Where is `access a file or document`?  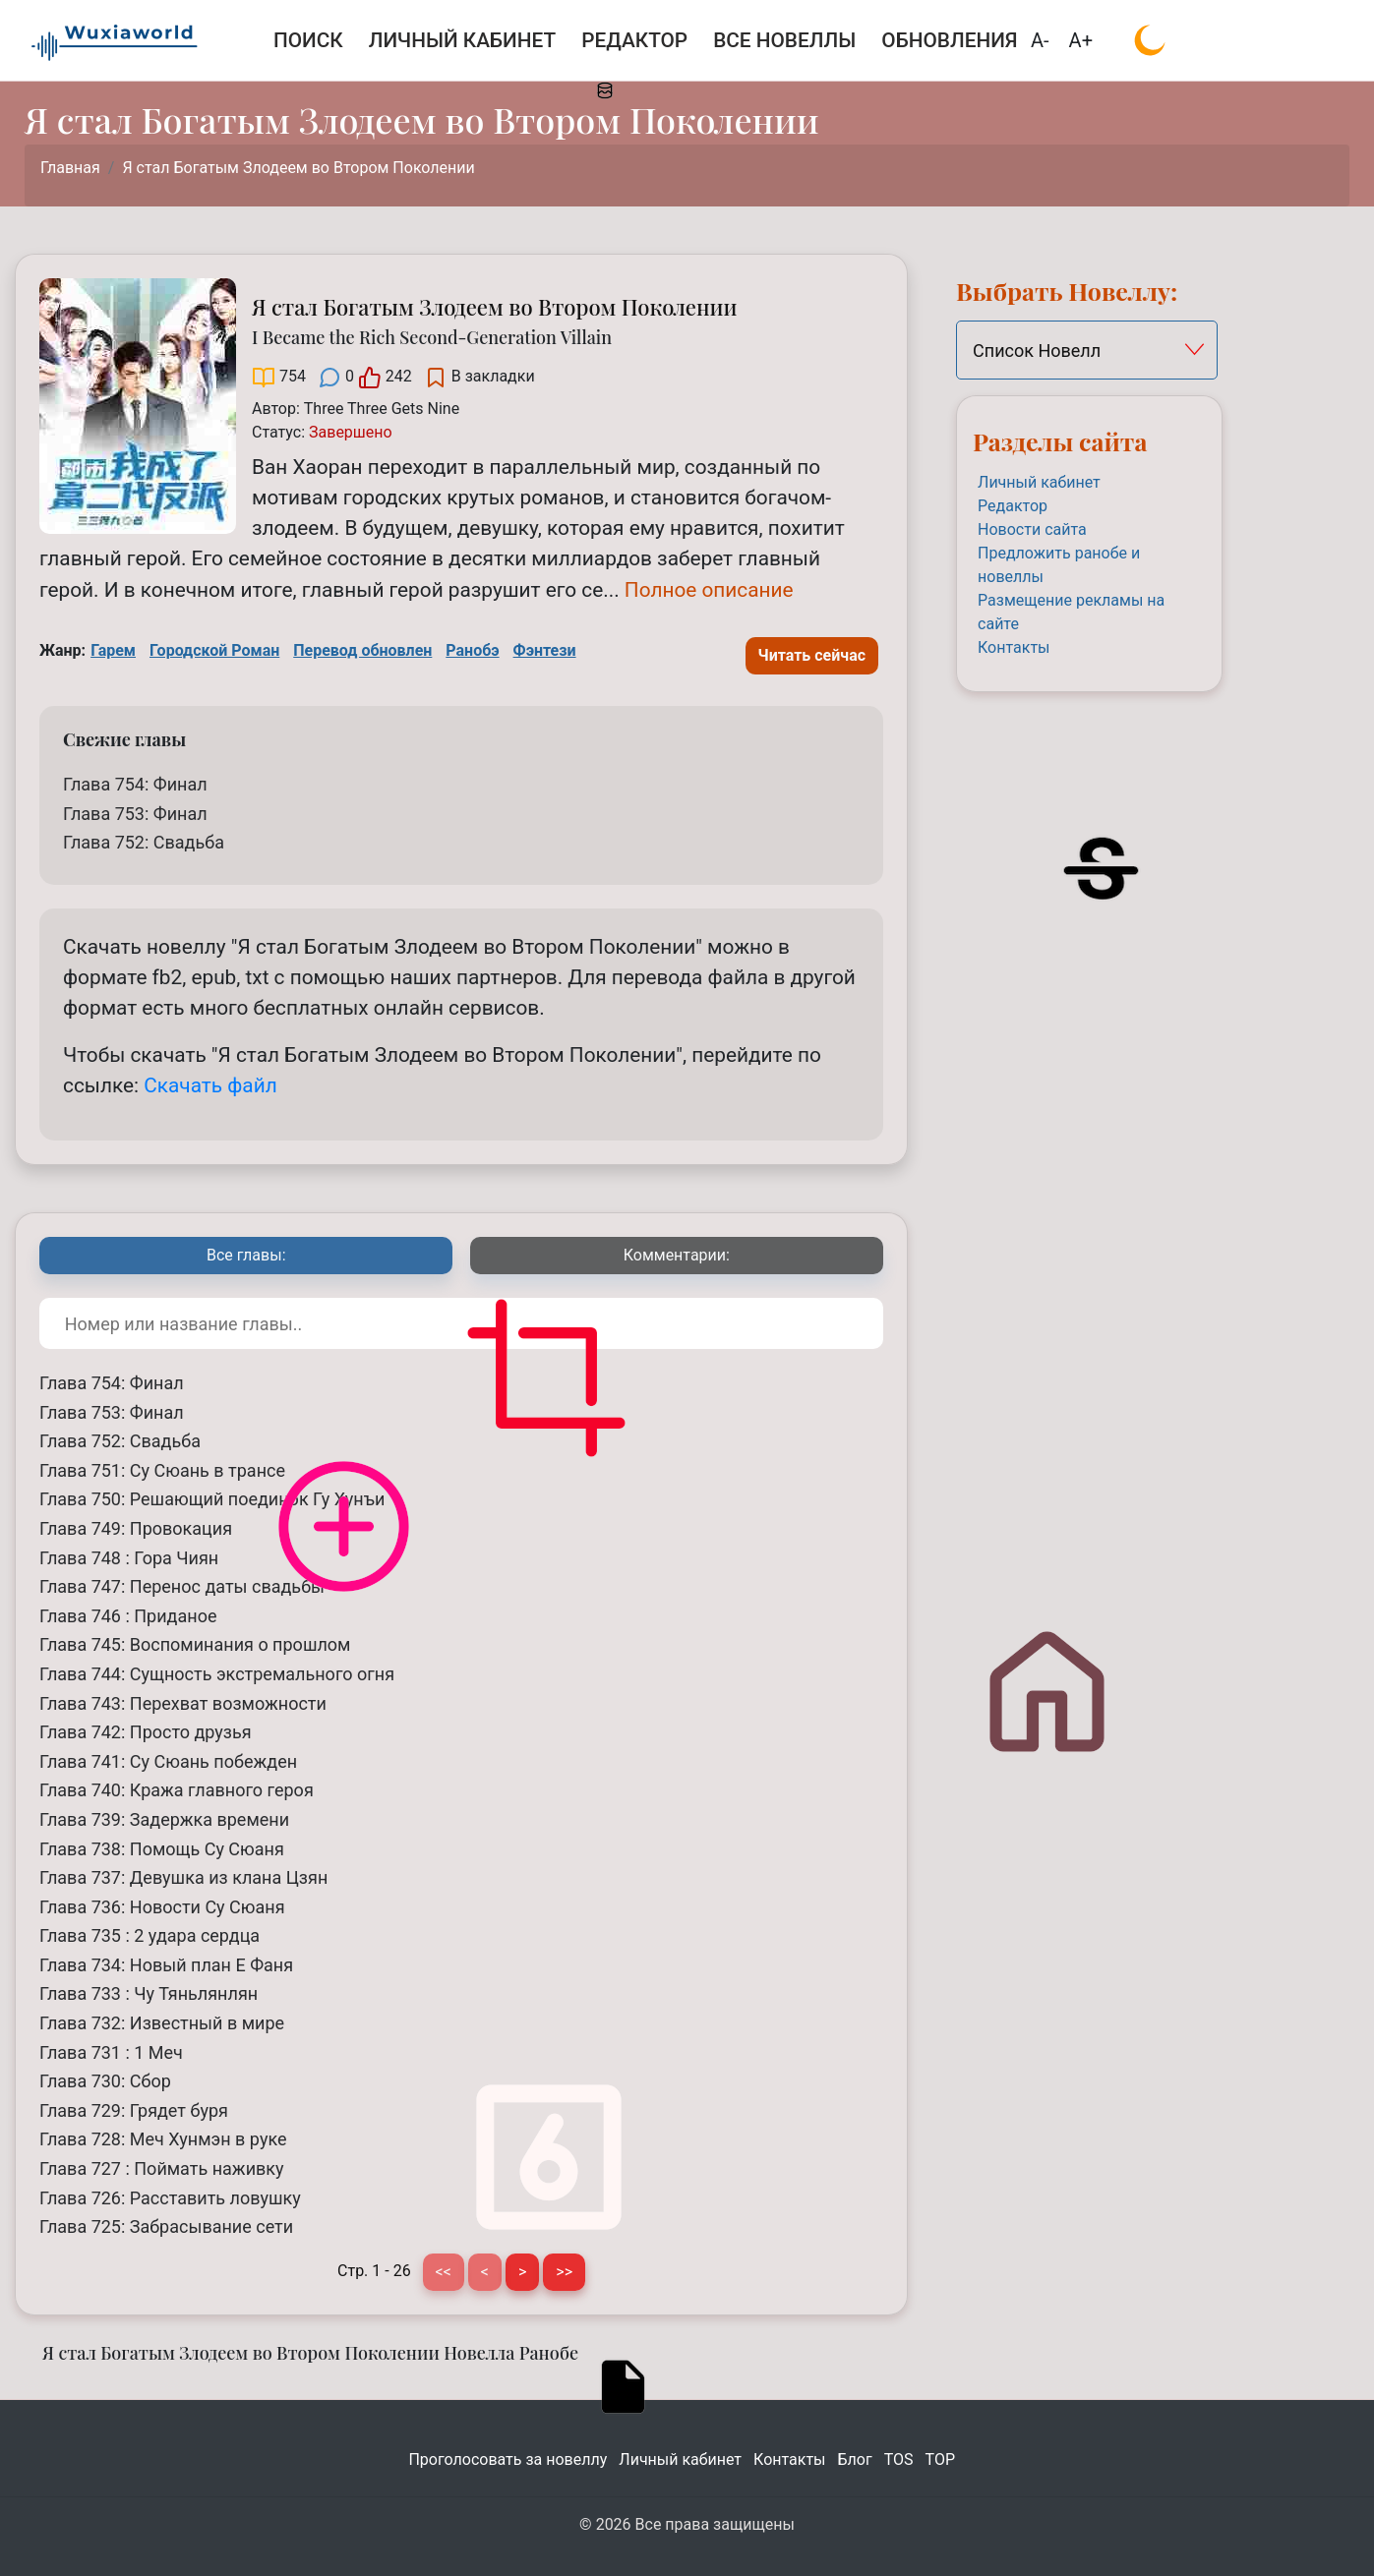
access a file or document is located at coordinates (623, 2386).